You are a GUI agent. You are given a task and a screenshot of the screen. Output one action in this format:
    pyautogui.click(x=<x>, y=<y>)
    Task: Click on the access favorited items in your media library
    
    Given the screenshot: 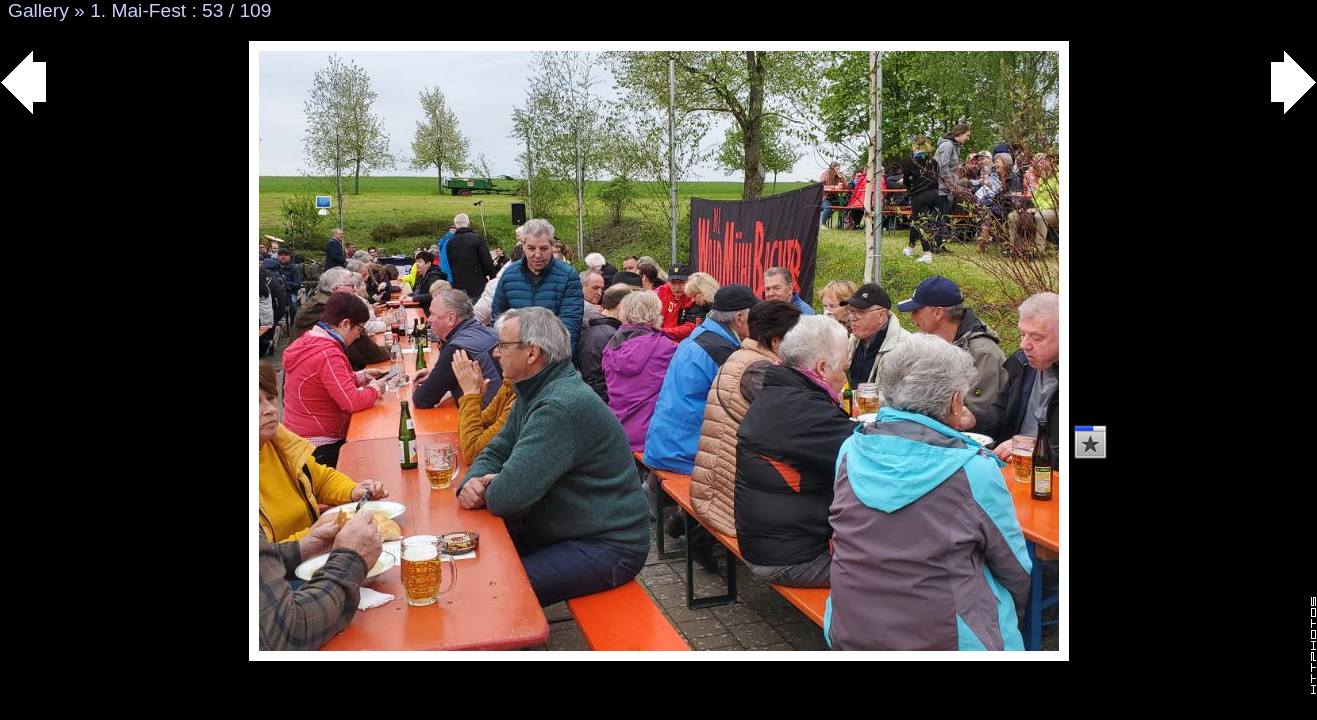 What is the action you would take?
    pyautogui.click(x=1091, y=442)
    